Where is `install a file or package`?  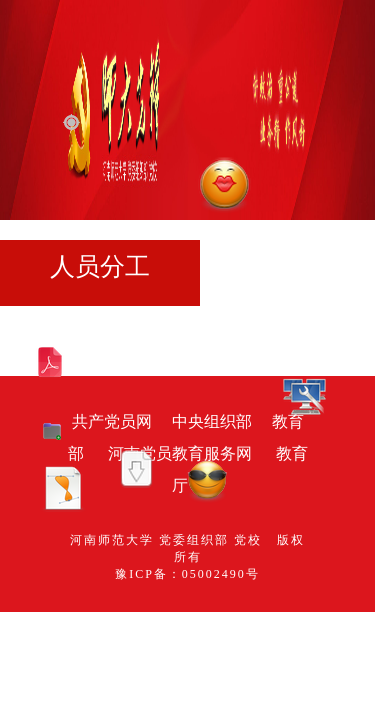 install a file or package is located at coordinates (136, 468).